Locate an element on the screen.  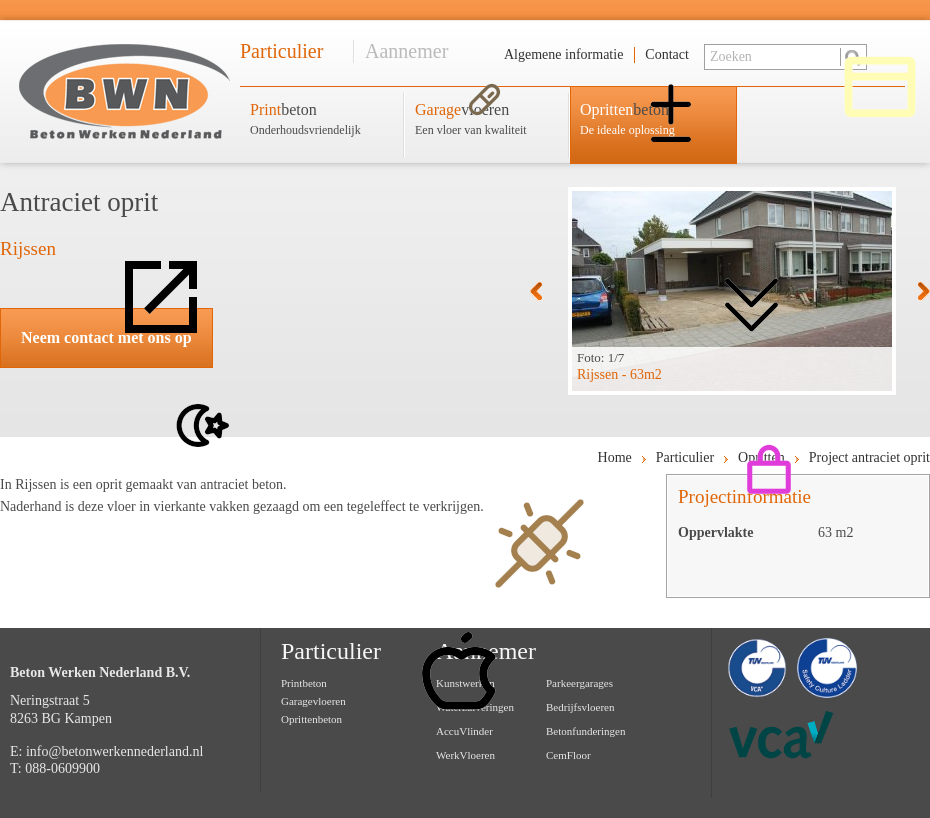
lock or secure this item is located at coordinates (769, 472).